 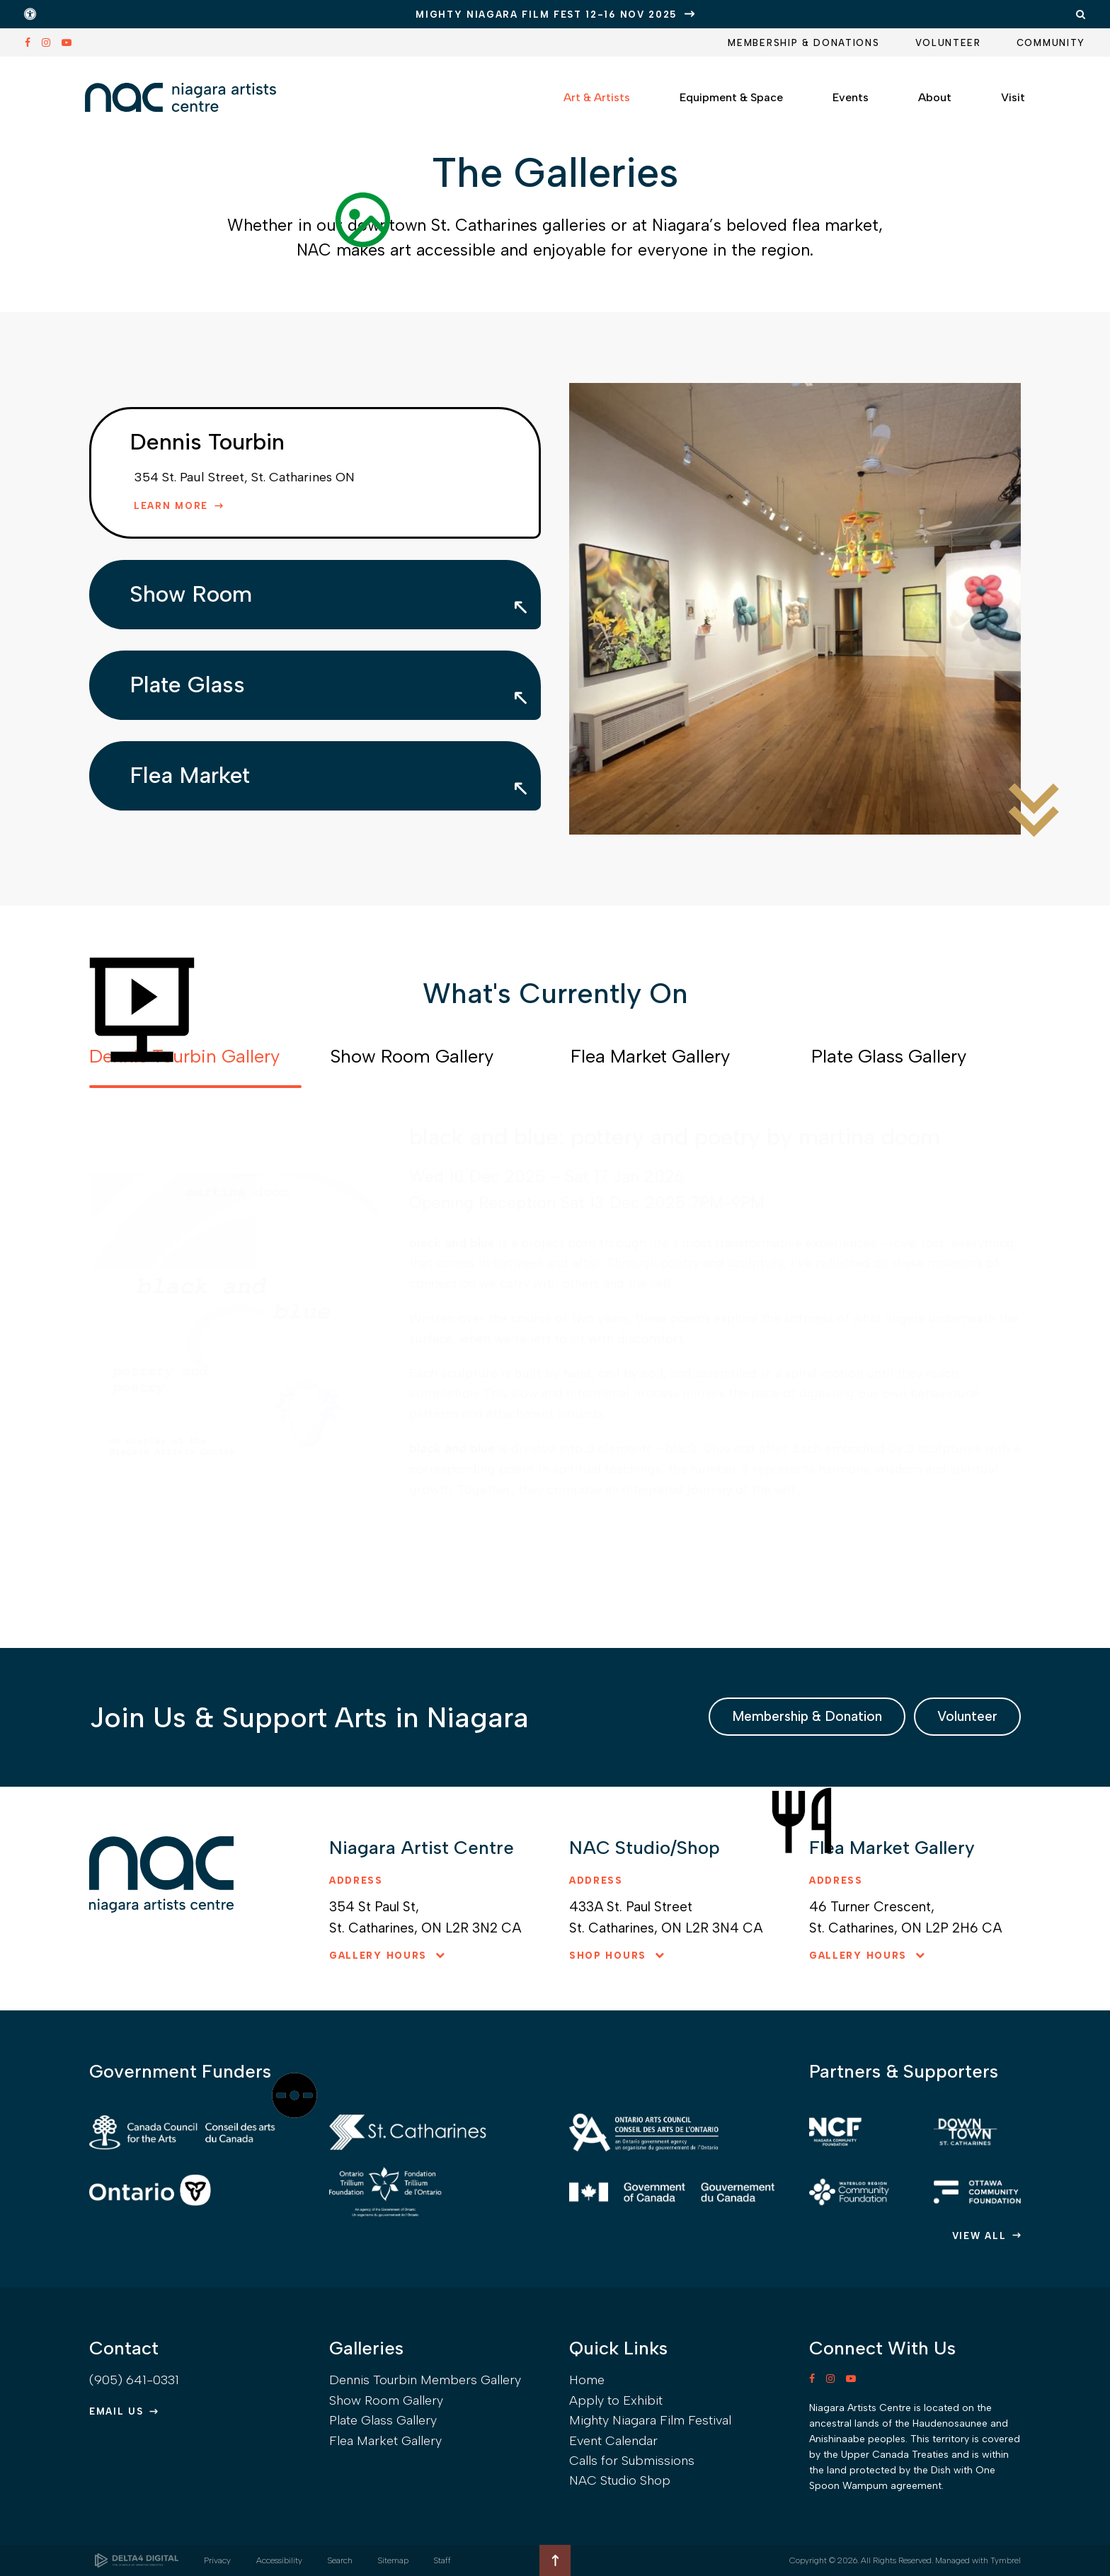 What do you see at coordinates (294, 2095) in the screenshot?
I see `gradienter app logo` at bounding box center [294, 2095].